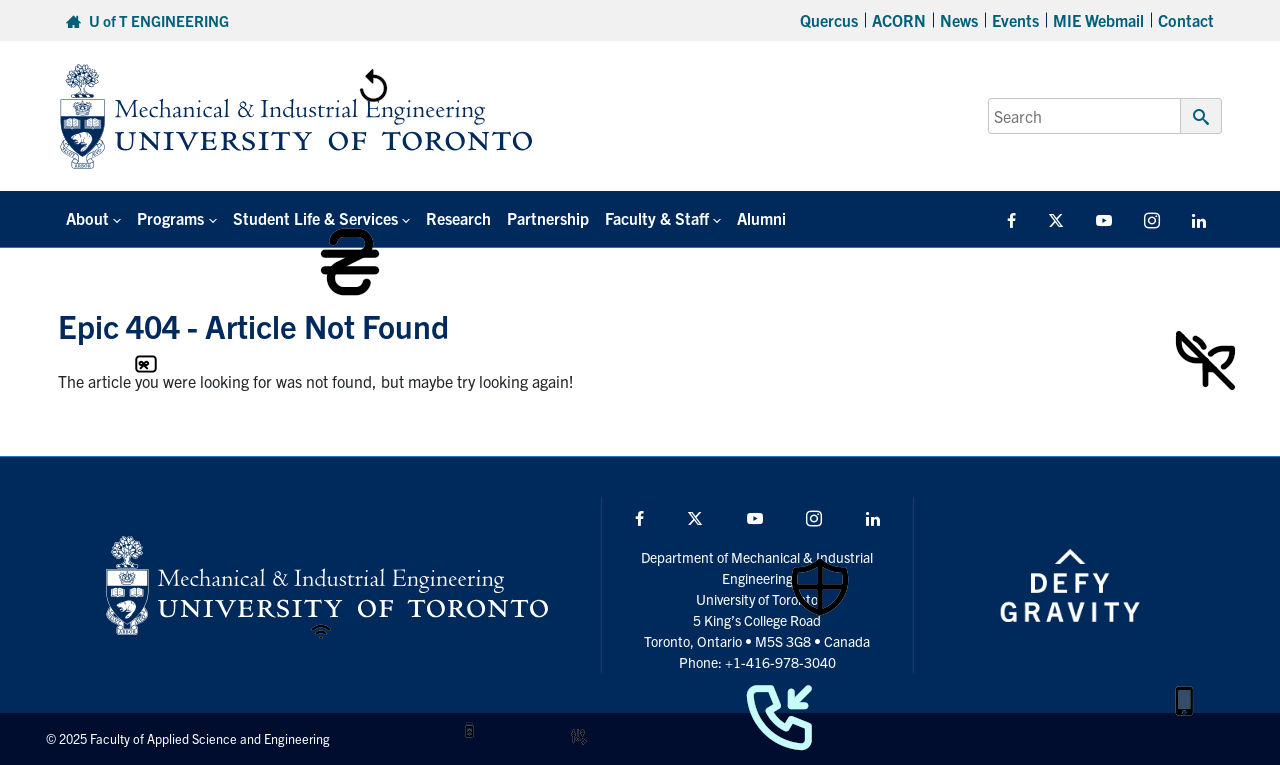 The image size is (1280, 765). What do you see at coordinates (373, 86) in the screenshot?
I see `replay or restart media from the beginning` at bounding box center [373, 86].